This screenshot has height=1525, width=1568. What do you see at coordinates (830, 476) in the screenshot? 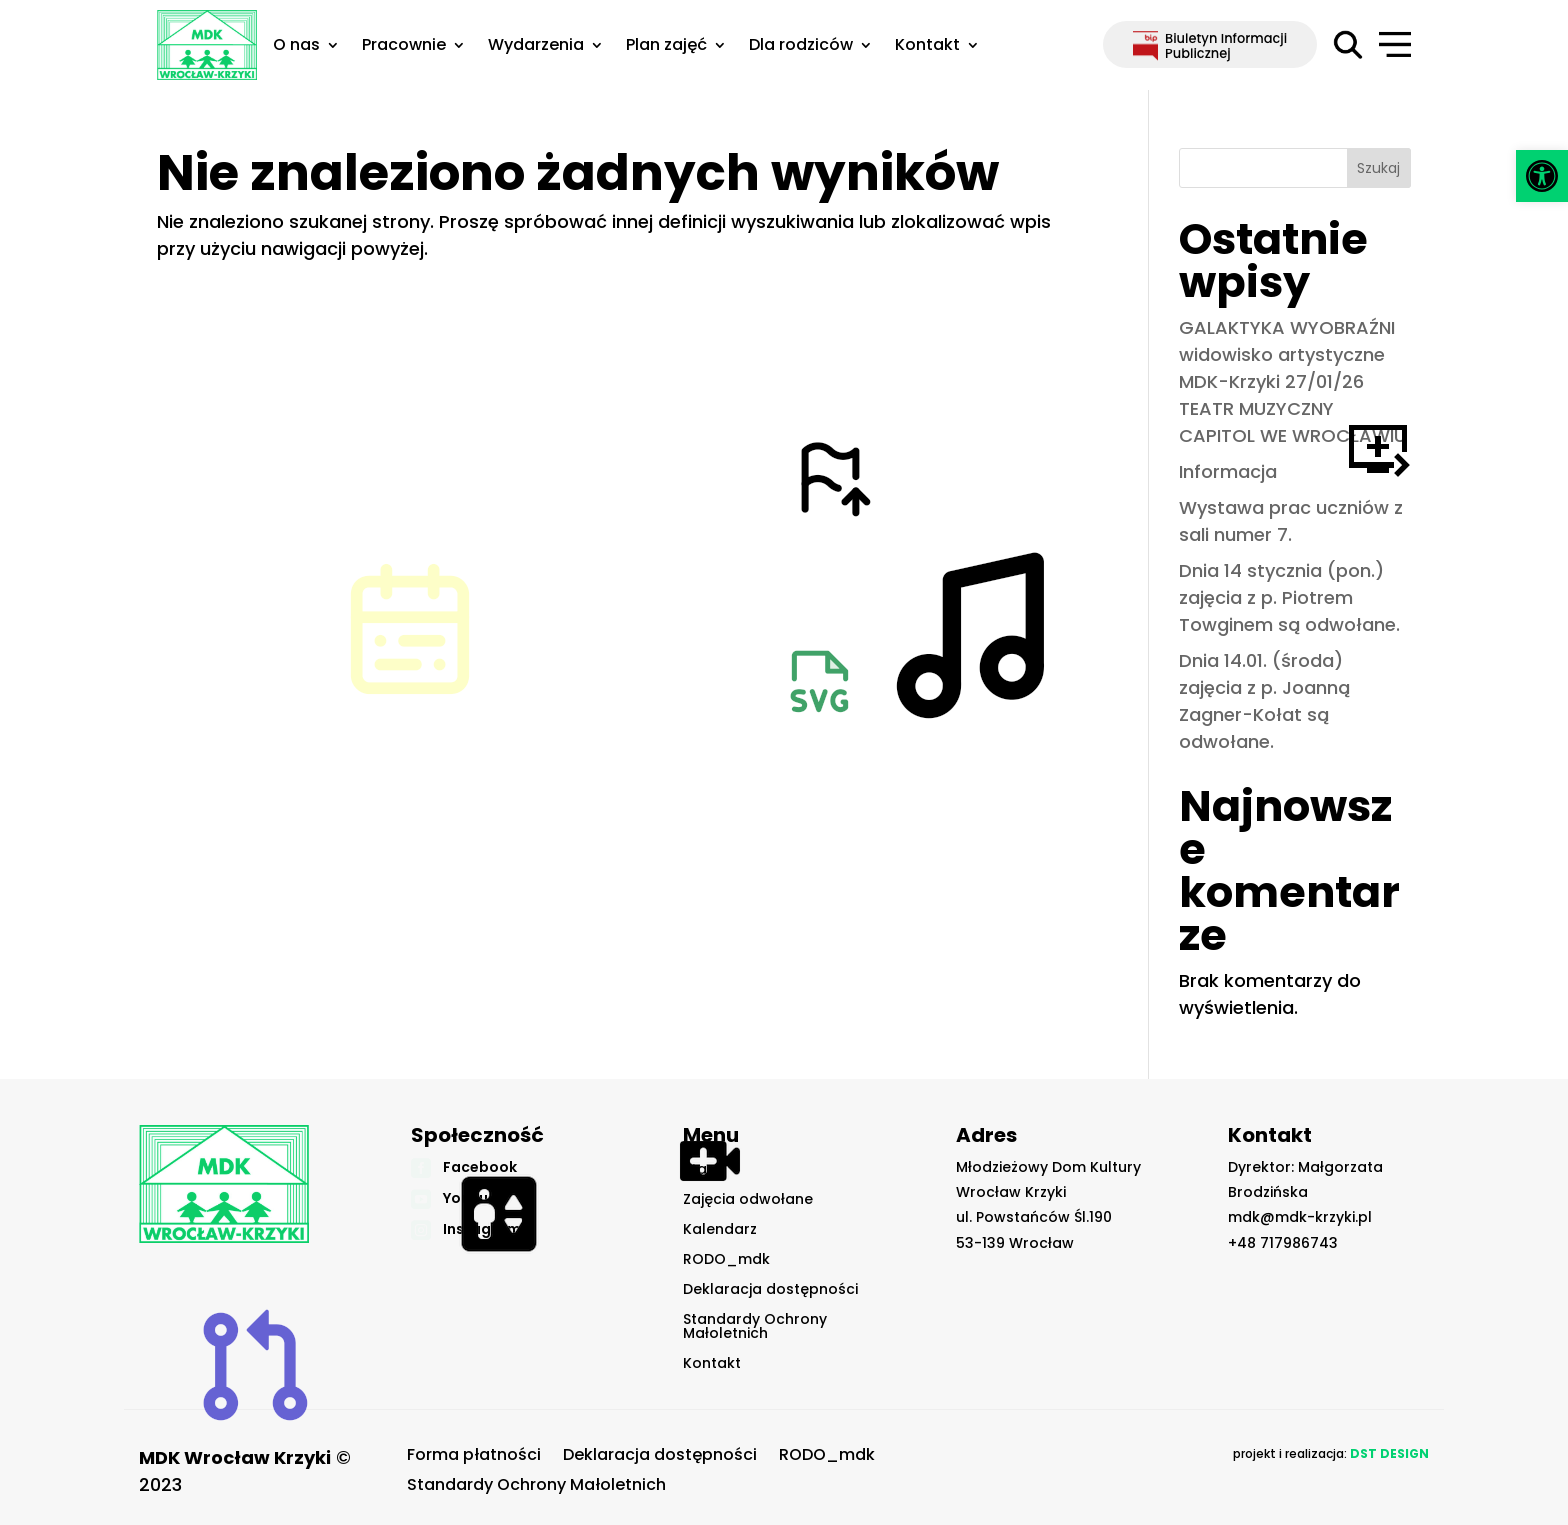
I see `upload or submit a flag report` at bounding box center [830, 476].